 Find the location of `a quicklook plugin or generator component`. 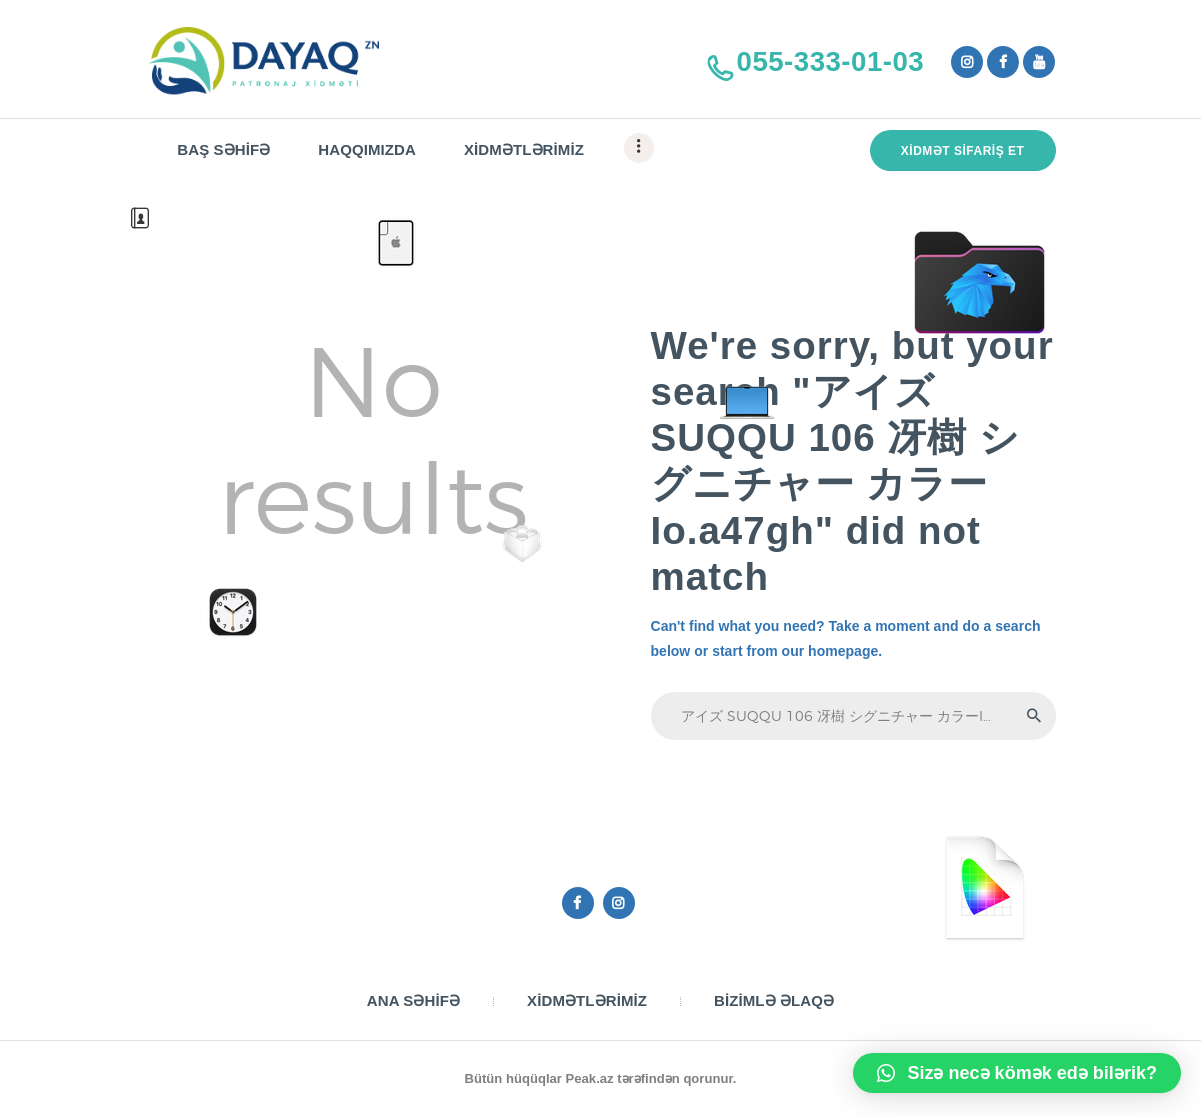

a quicklook plugin or generator component is located at coordinates (522, 544).